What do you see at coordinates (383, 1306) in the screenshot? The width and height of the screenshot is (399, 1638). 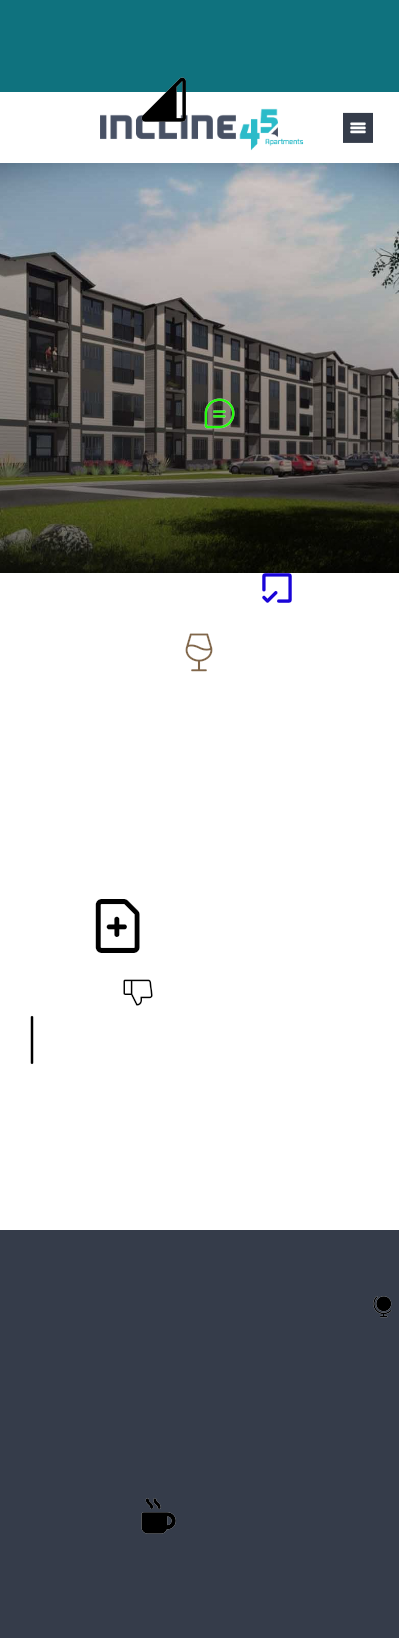 I see `access global or international settings` at bounding box center [383, 1306].